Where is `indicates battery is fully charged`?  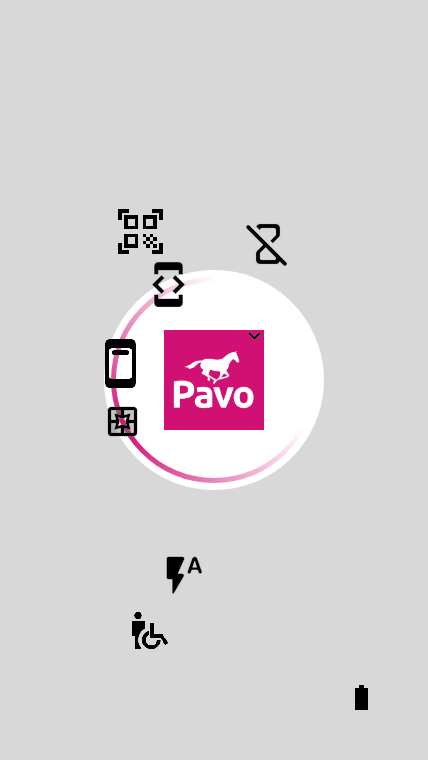 indicates battery is fully charged is located at coordinates (361, 697).